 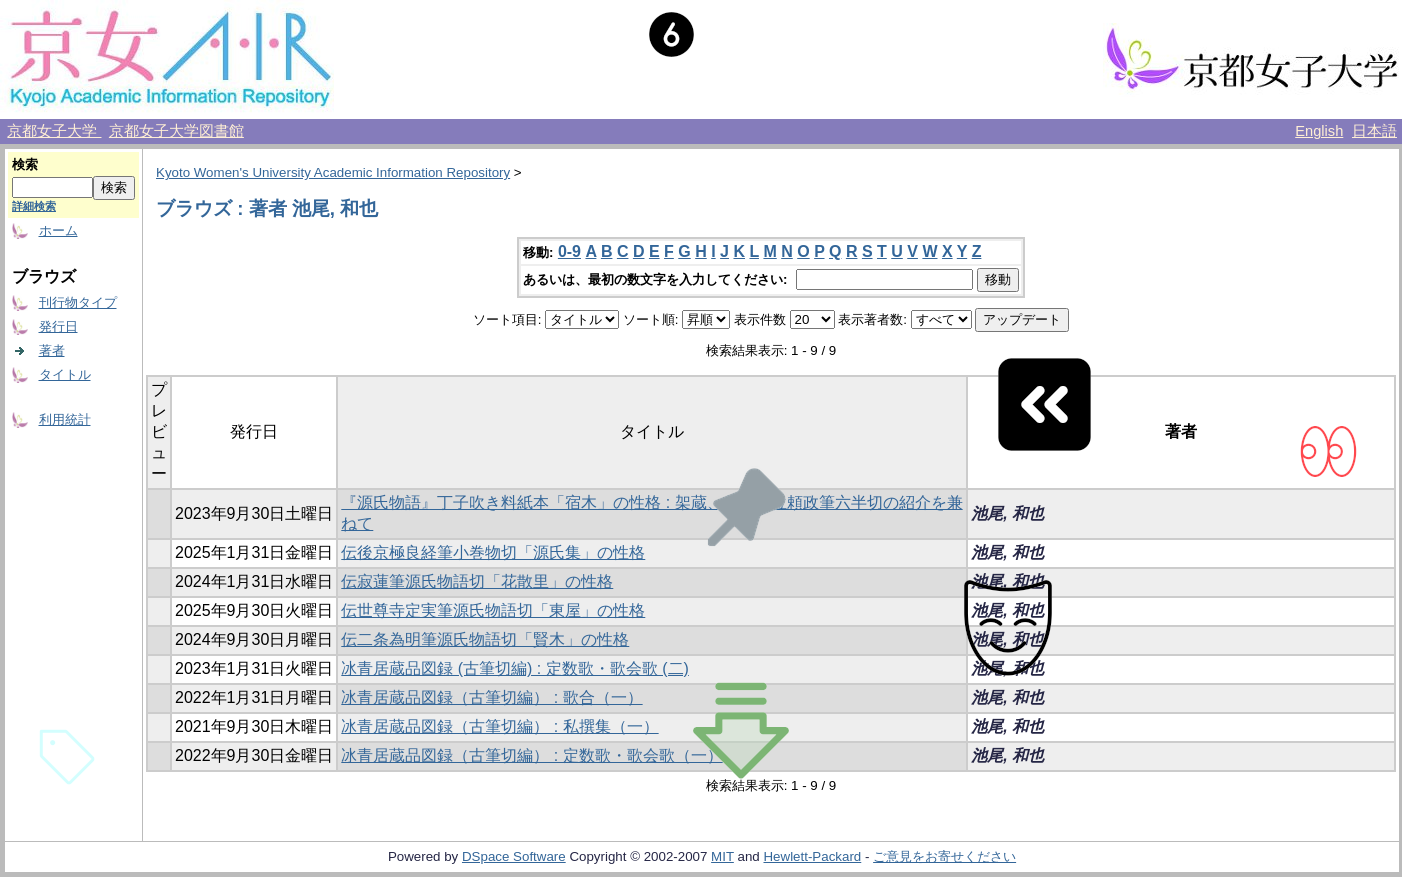 I want to click on indicates step 6 in a multi-step process, so click(x=671, y=34).